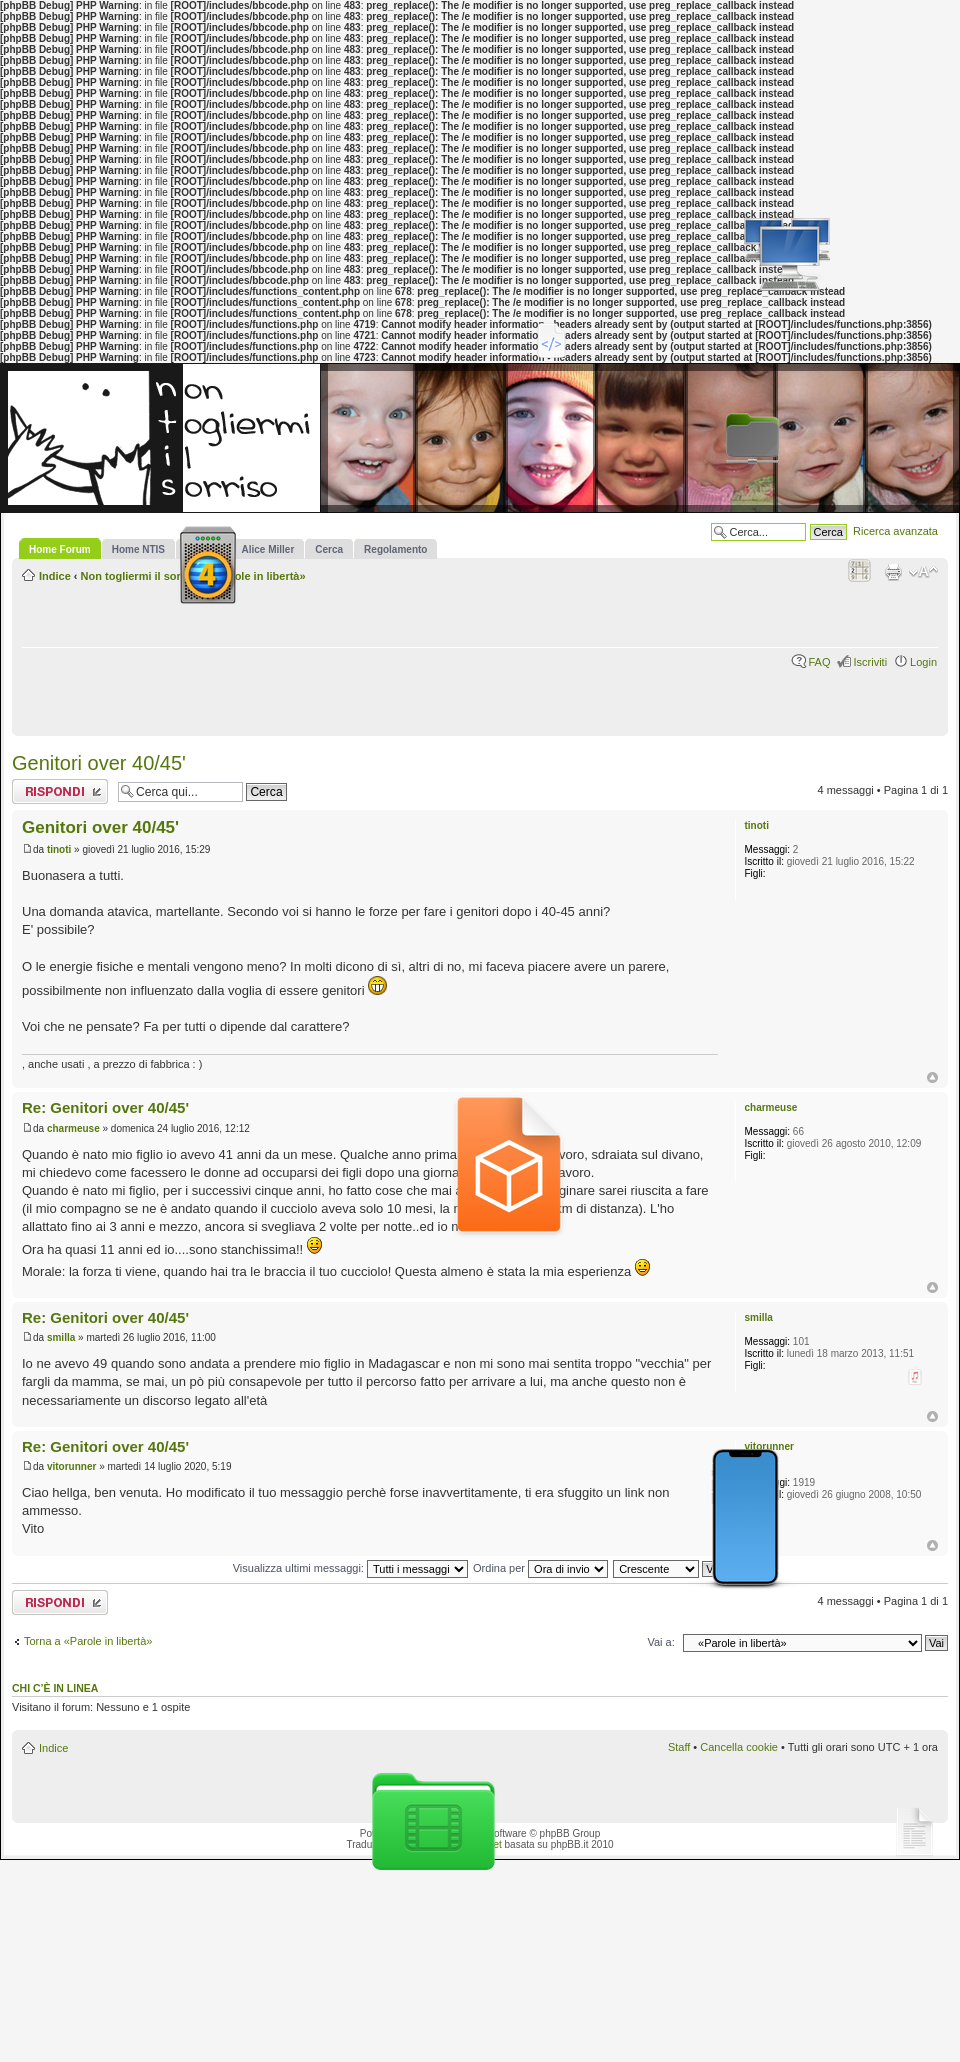 This screenshot has height=2062, width=960. Describe the element at coordinates (745, 1519) in the screenshot. I see `view connected iPhone device` at that location.